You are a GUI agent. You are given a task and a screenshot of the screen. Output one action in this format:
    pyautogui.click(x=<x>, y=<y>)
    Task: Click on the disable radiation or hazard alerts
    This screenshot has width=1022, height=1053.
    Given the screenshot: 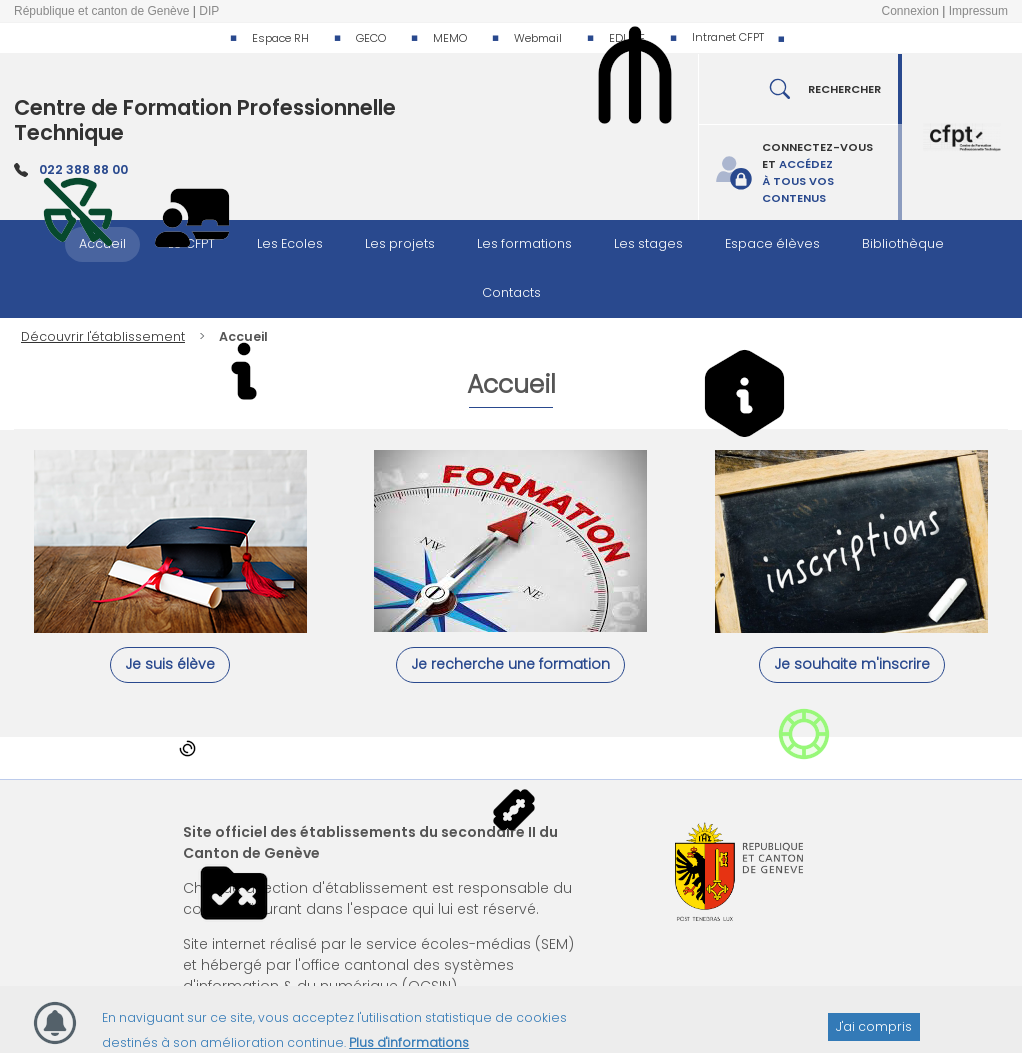 What is the action you would take?
    pyautogui.click(x=78, y=212)
    